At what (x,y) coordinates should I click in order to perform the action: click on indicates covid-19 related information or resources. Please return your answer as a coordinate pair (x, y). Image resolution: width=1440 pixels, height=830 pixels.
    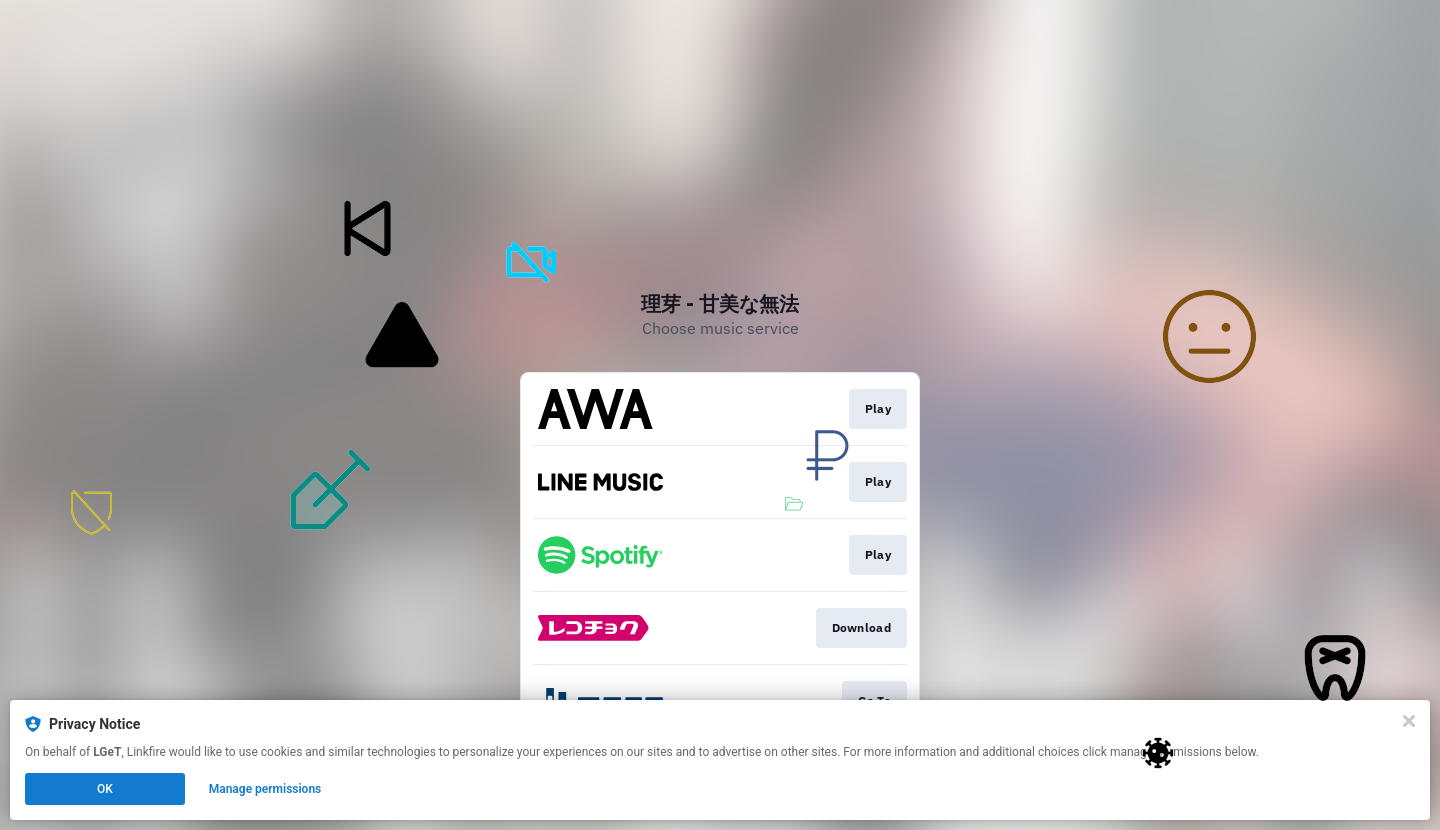
    Looking at the image, I should click on (1158, 753).